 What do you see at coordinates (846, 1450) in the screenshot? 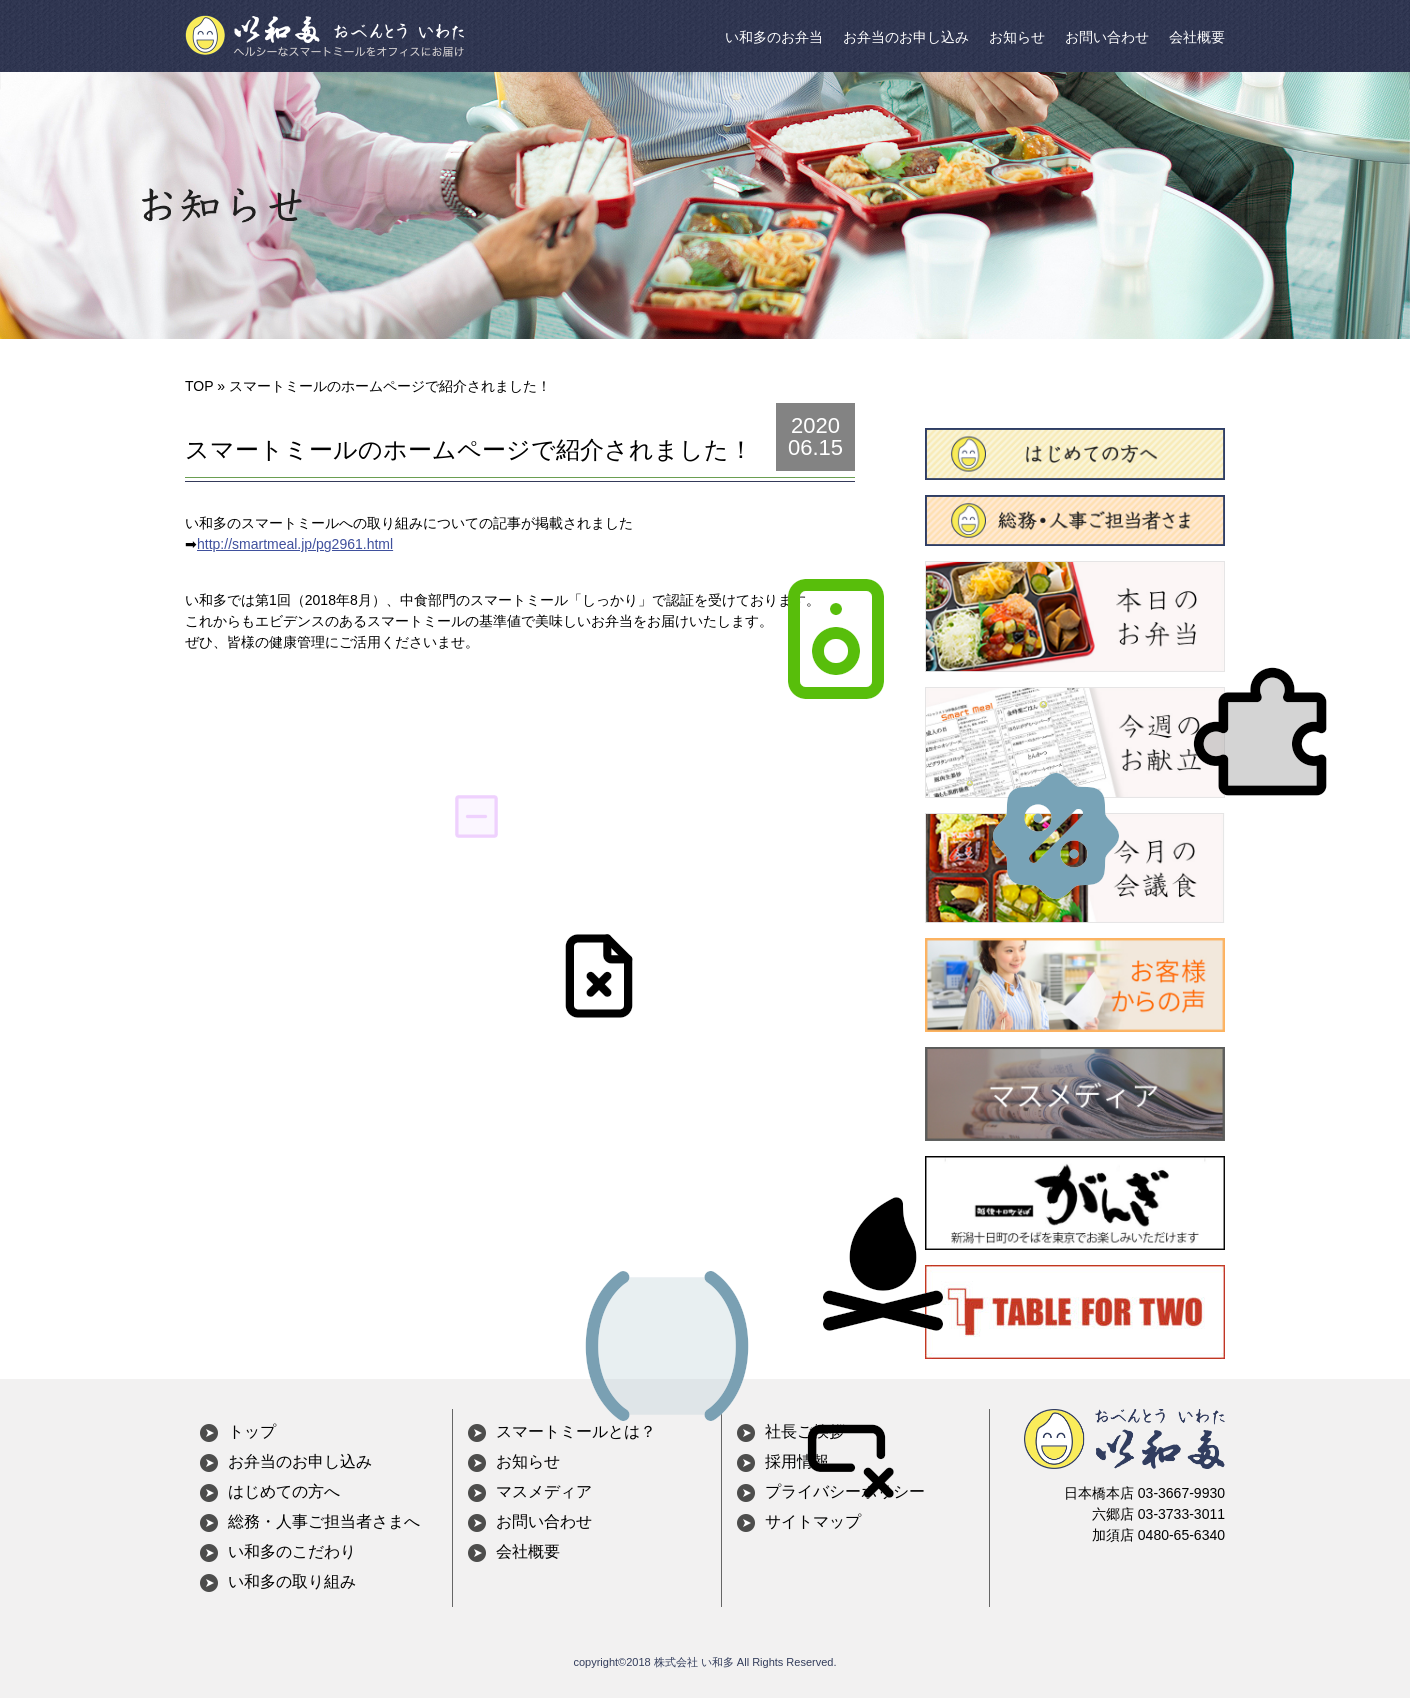
I see `clear input field` at bounding box center [846, 1450].